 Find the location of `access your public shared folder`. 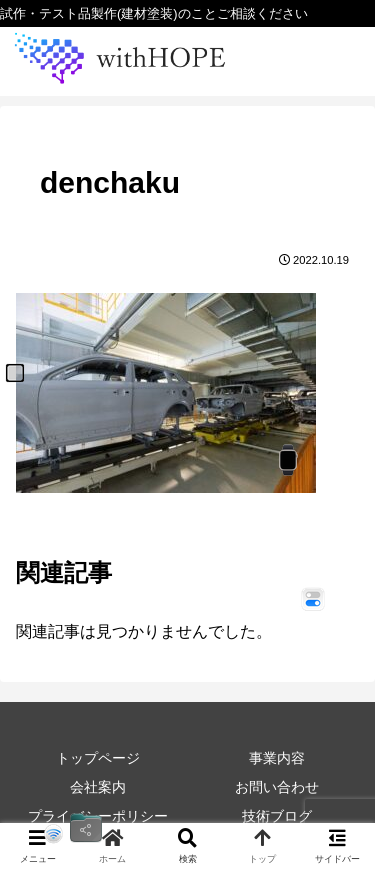

access your public shared folder is located at coordinates (86, 827).